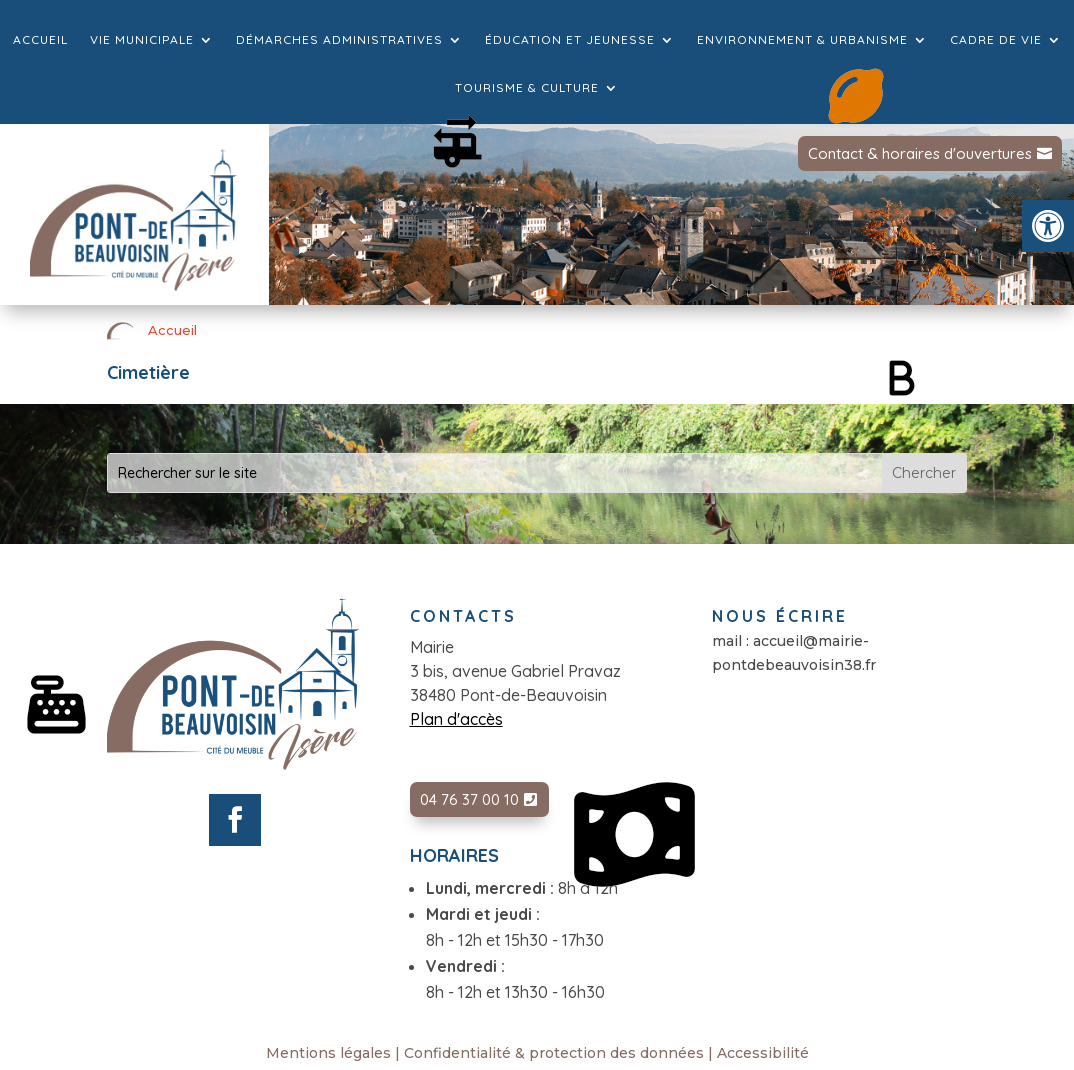 This screenshot has height=1070, width=1074. Describe the element at coordinates (856, 96) in the screenshot. I see `indicates fresh or organic content` at that location.